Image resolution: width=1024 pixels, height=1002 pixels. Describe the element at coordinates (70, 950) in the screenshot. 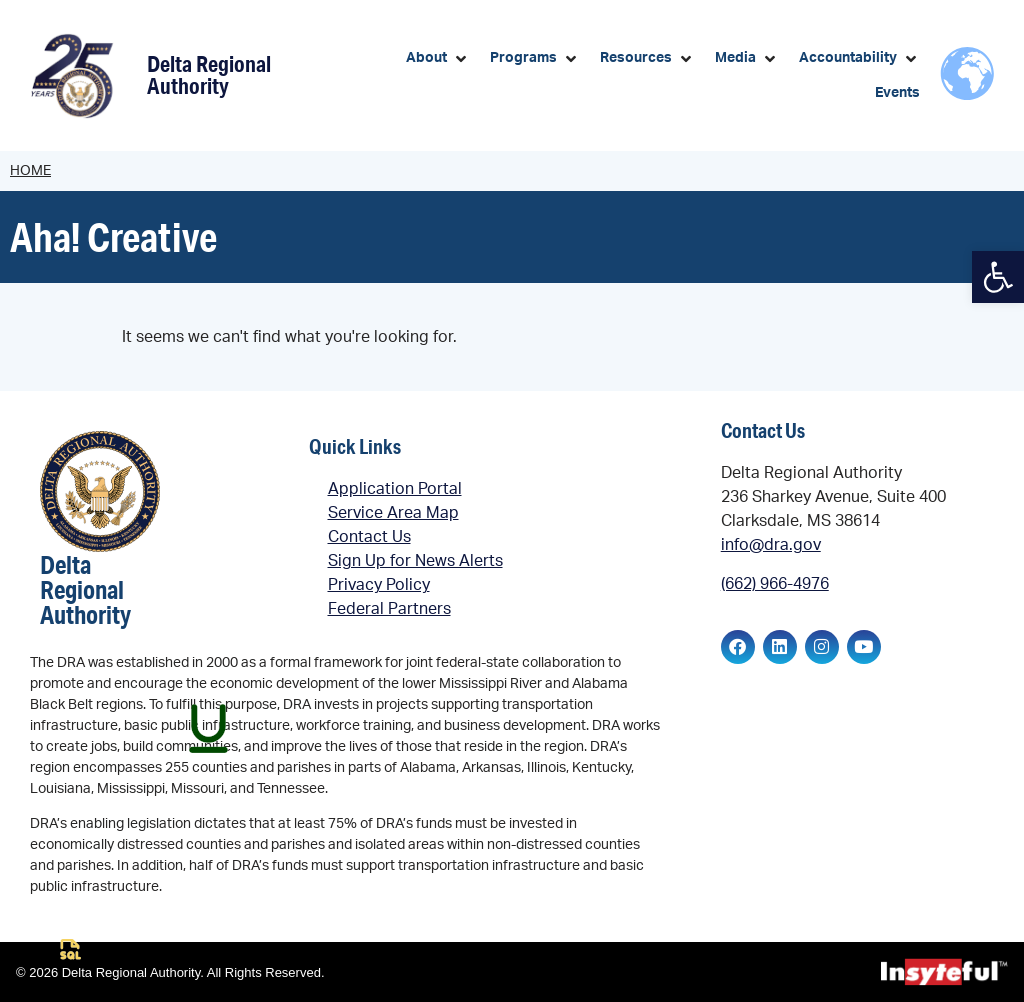

I see `open or view an SQL database file` at that location.